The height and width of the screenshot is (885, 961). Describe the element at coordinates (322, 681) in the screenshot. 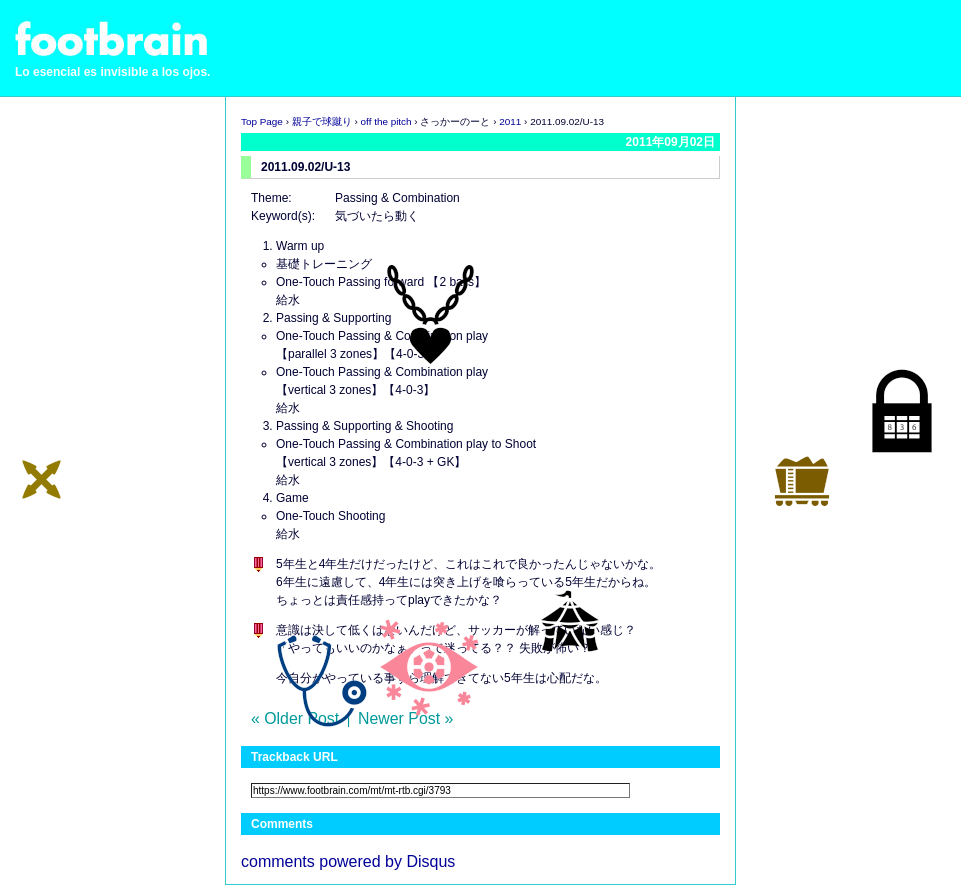

I see `access health or medical features` at that location.